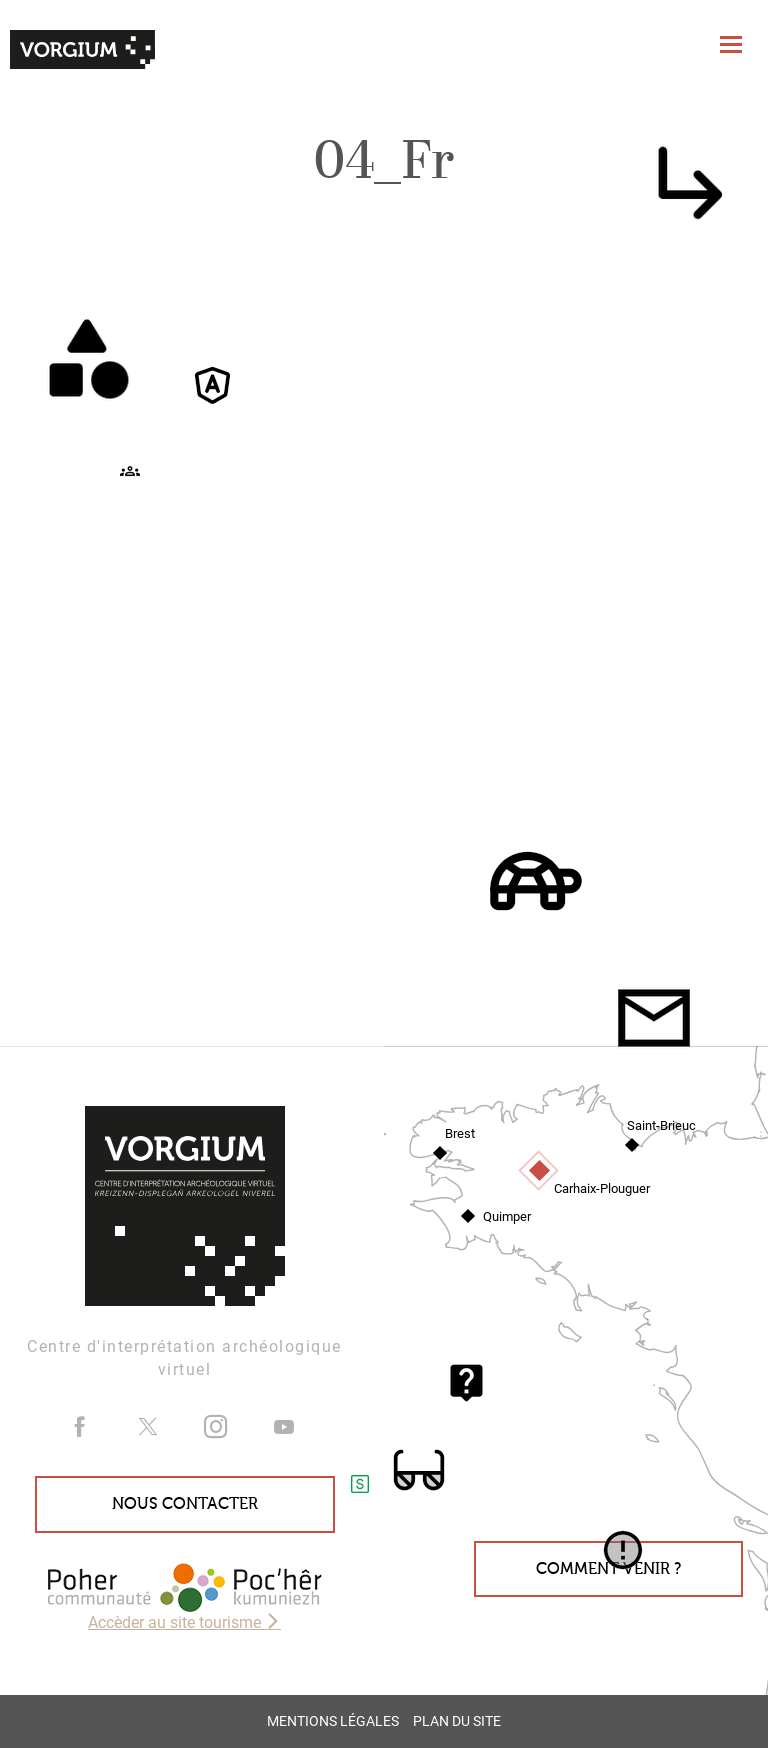  I want to click on access live help or support chat, so click(466, 1382).